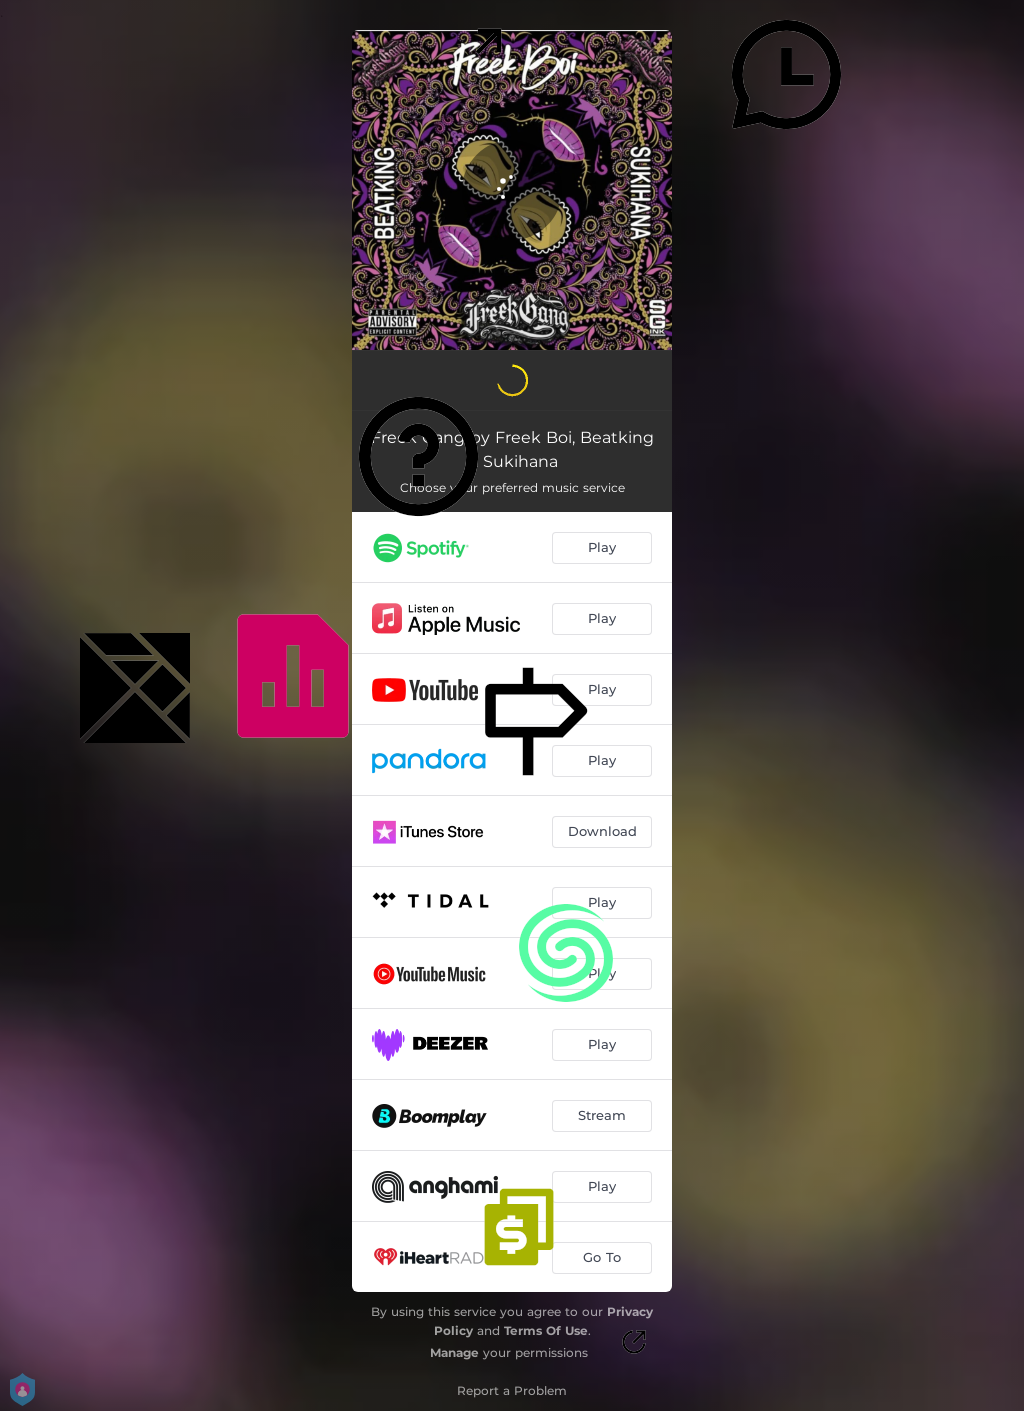 The height and width of the screenshot is (1411, 1024). I want to click on view document with chart data, so click(293, 676).